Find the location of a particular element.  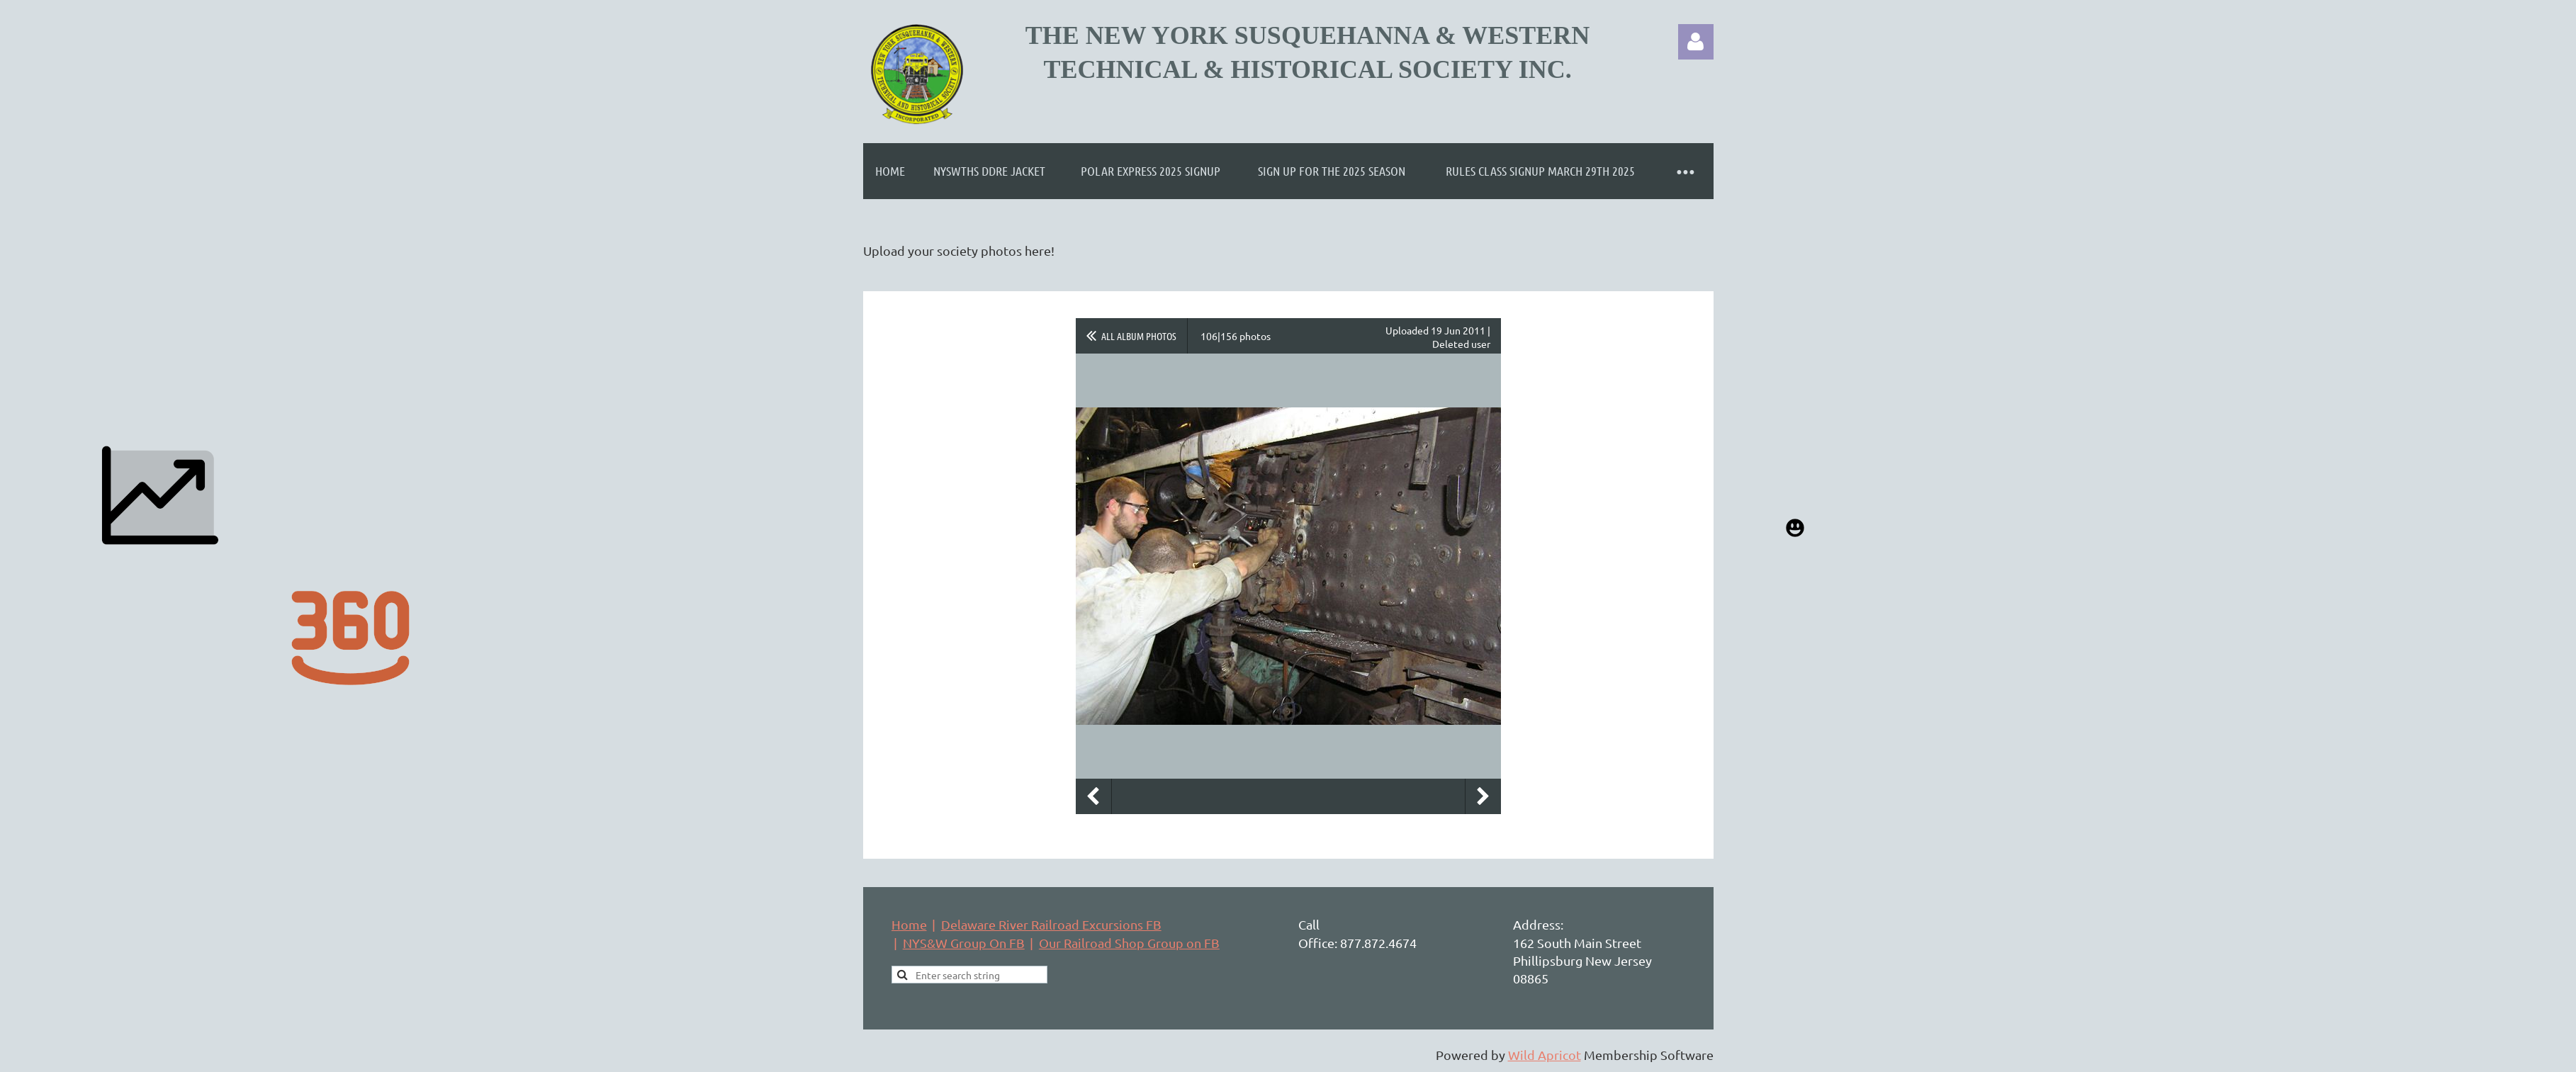

view analytics or performance trends is located at coordinates (160, 495).